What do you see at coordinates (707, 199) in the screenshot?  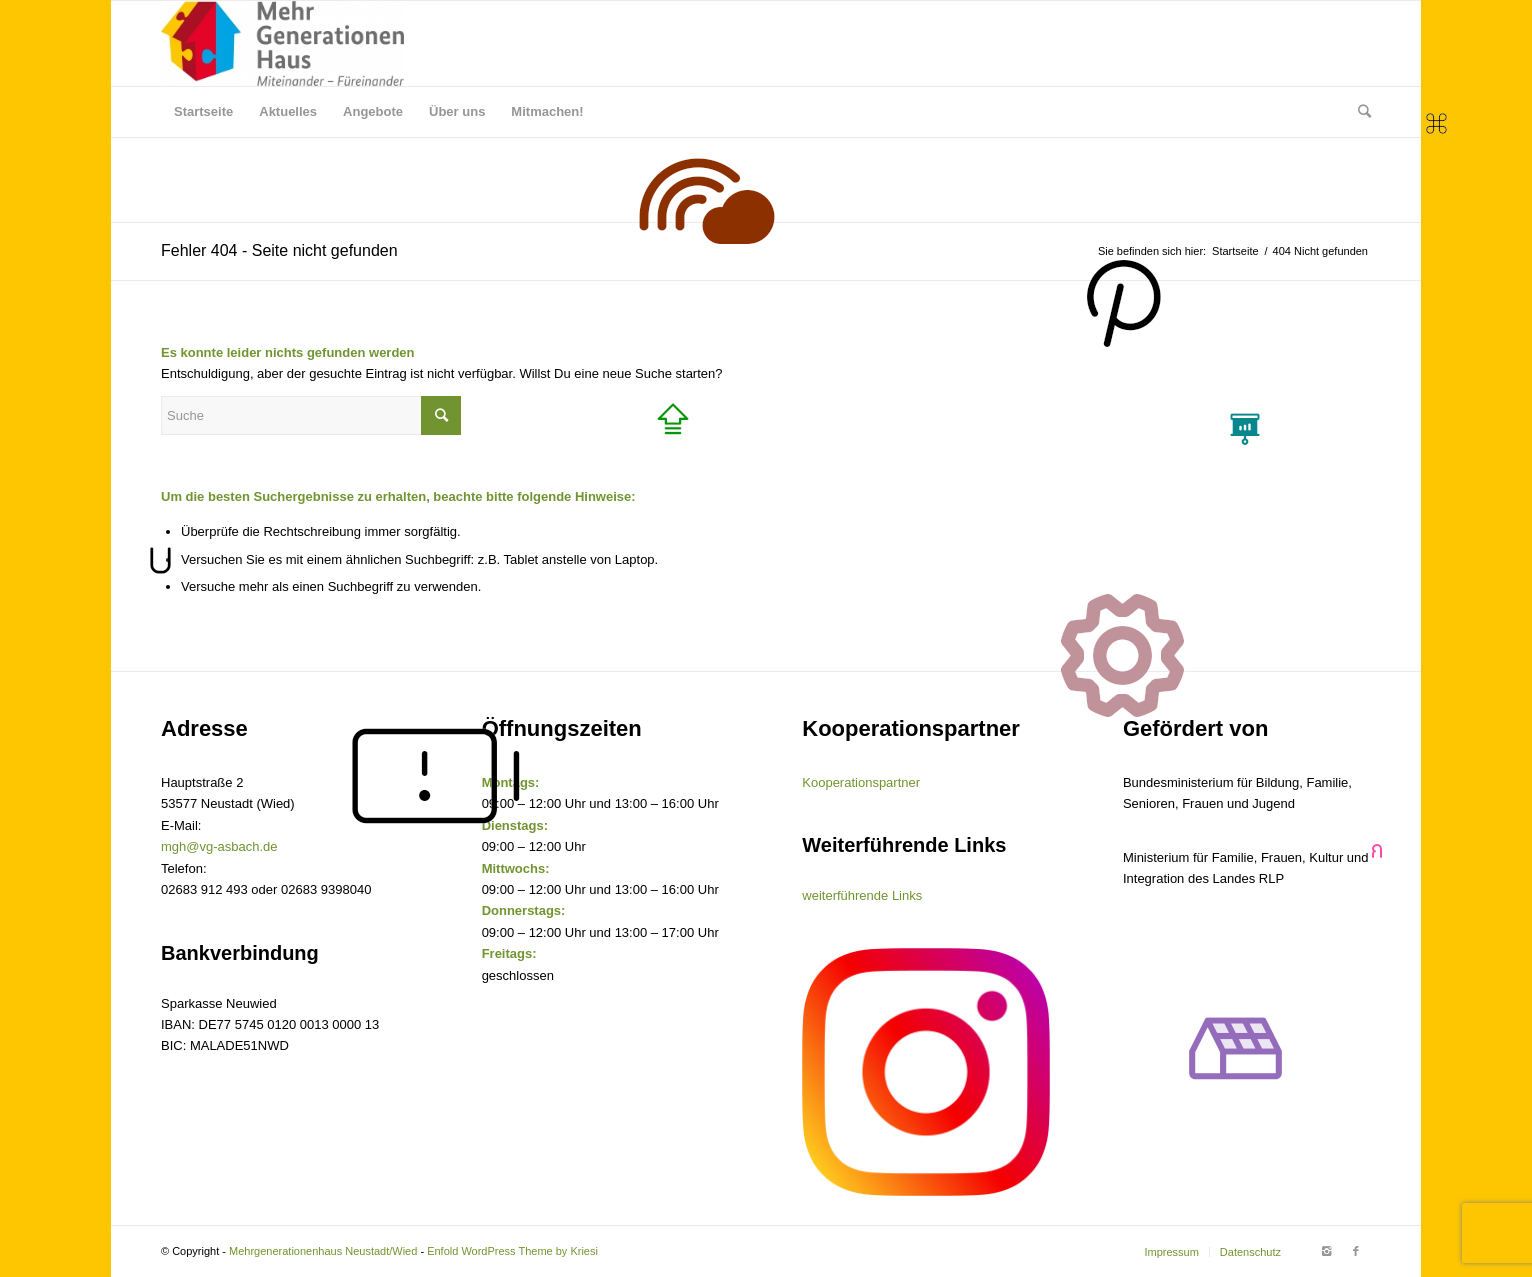 I see `view weather forecast` at bounding box center [707, 199].